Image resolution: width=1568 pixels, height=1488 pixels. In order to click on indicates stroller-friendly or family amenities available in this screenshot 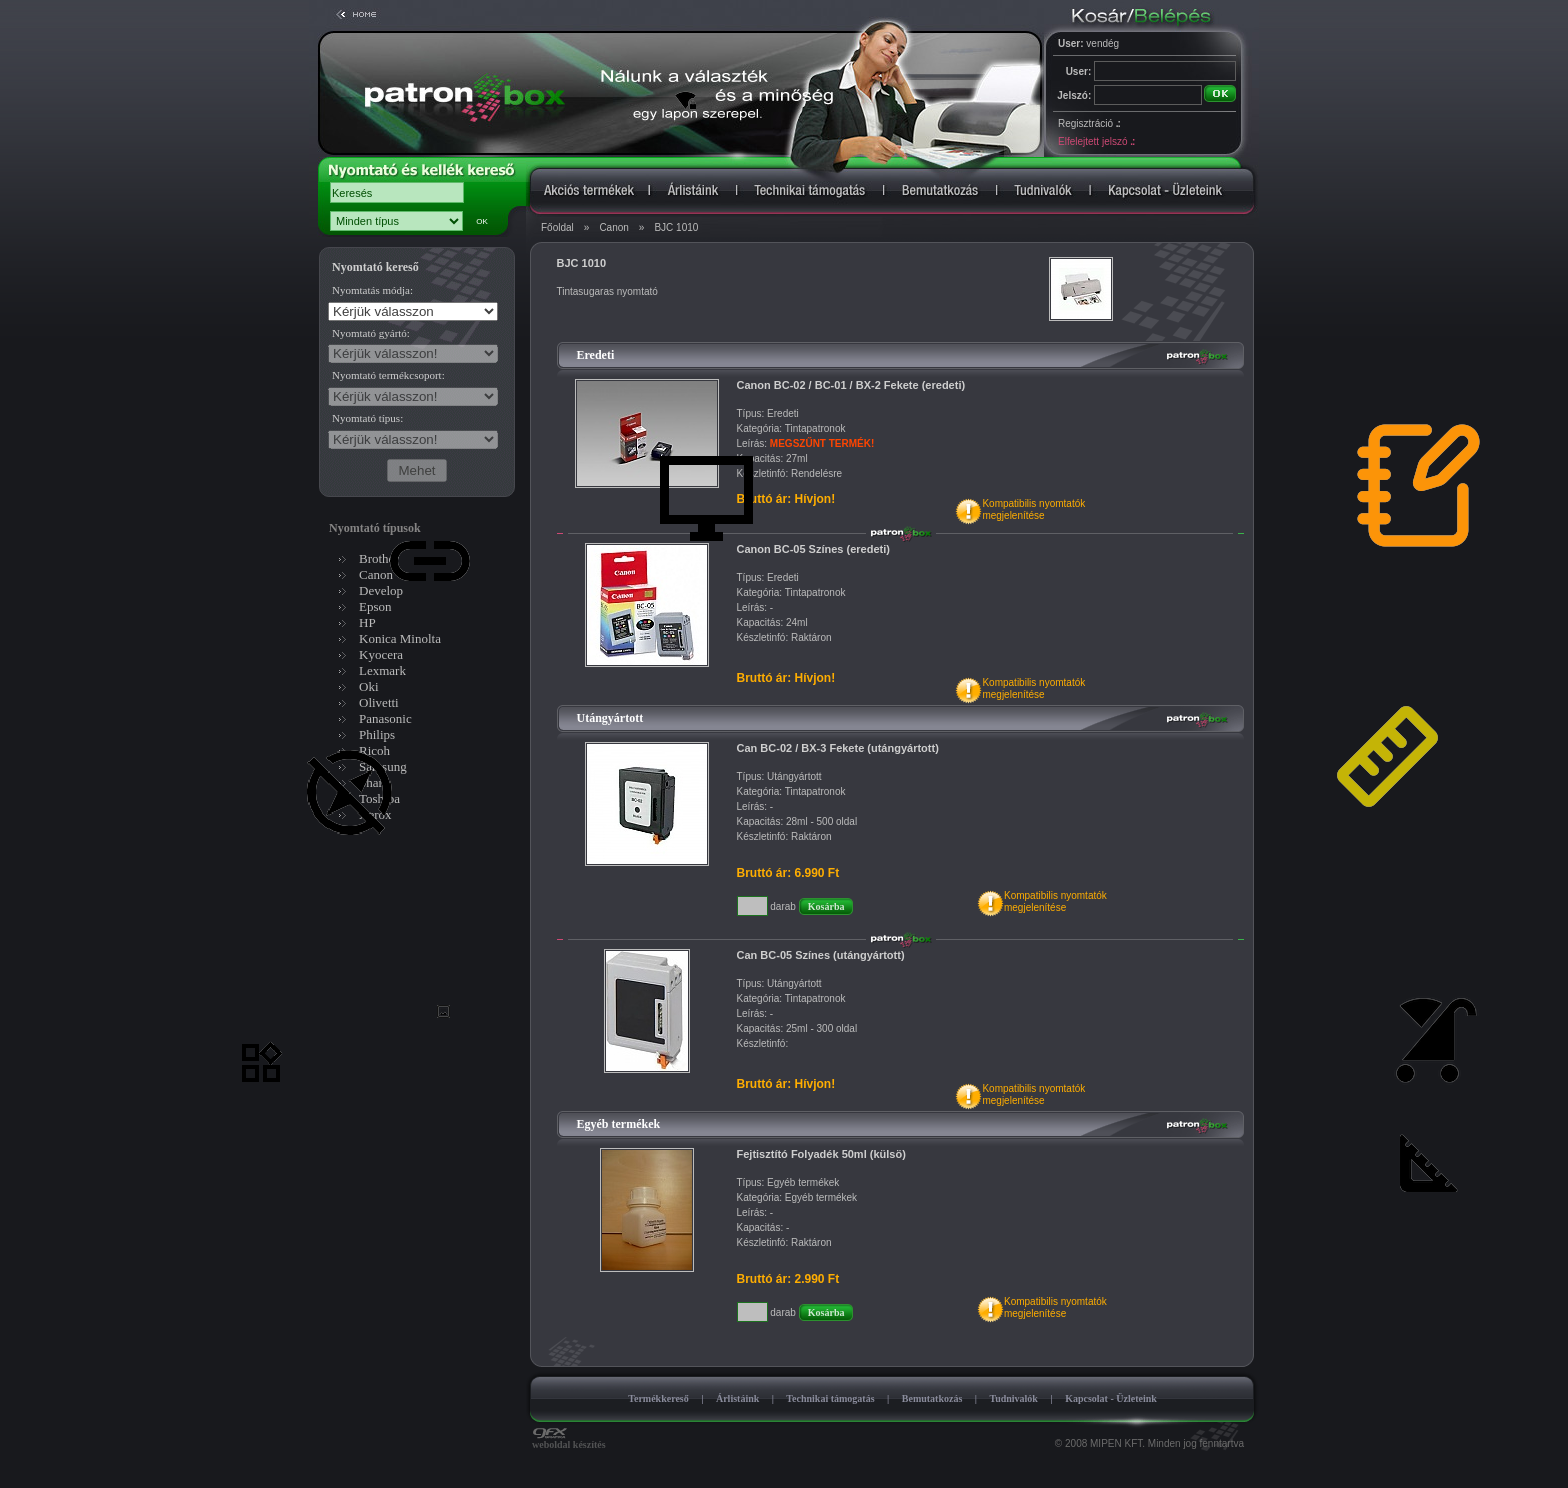, I will do `click(1432, 1038)`.